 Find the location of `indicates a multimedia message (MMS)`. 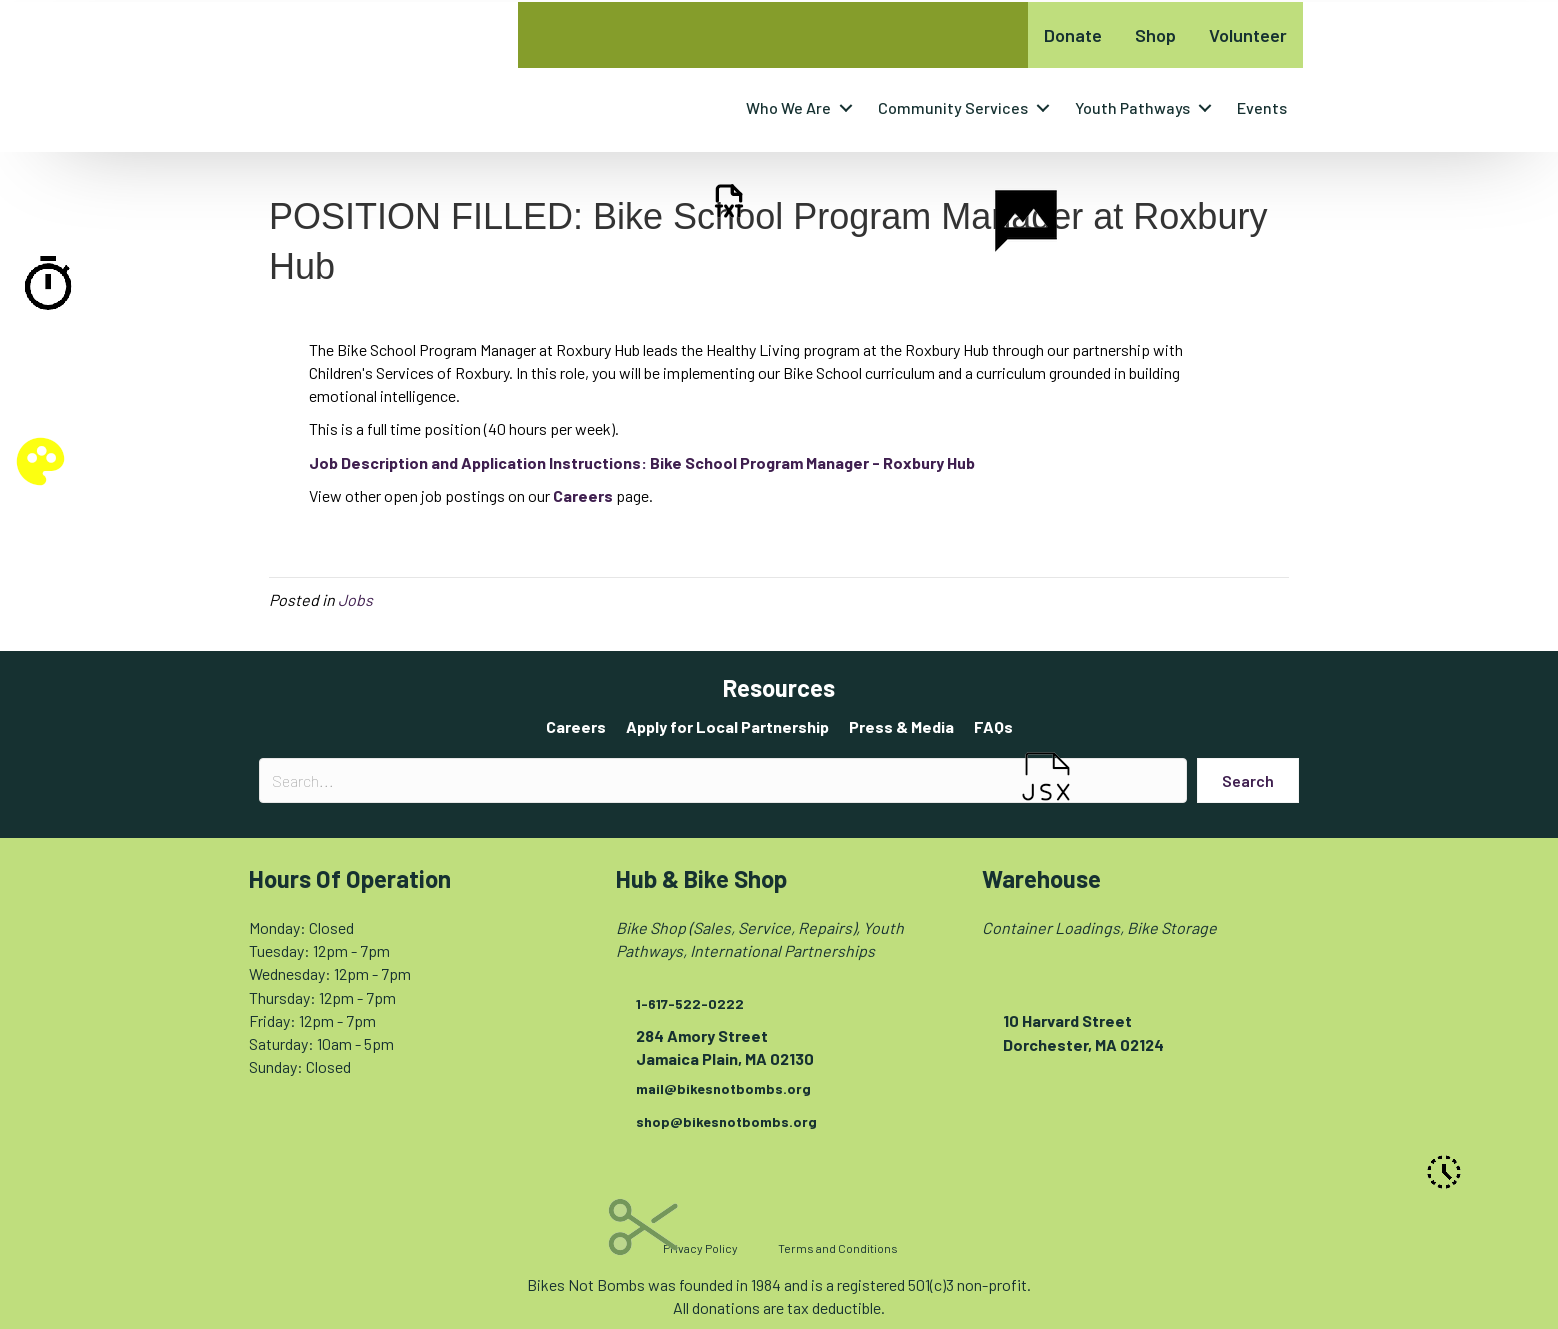

indicates a multimedia message (MMS) is located at coordinates (1026, 221).